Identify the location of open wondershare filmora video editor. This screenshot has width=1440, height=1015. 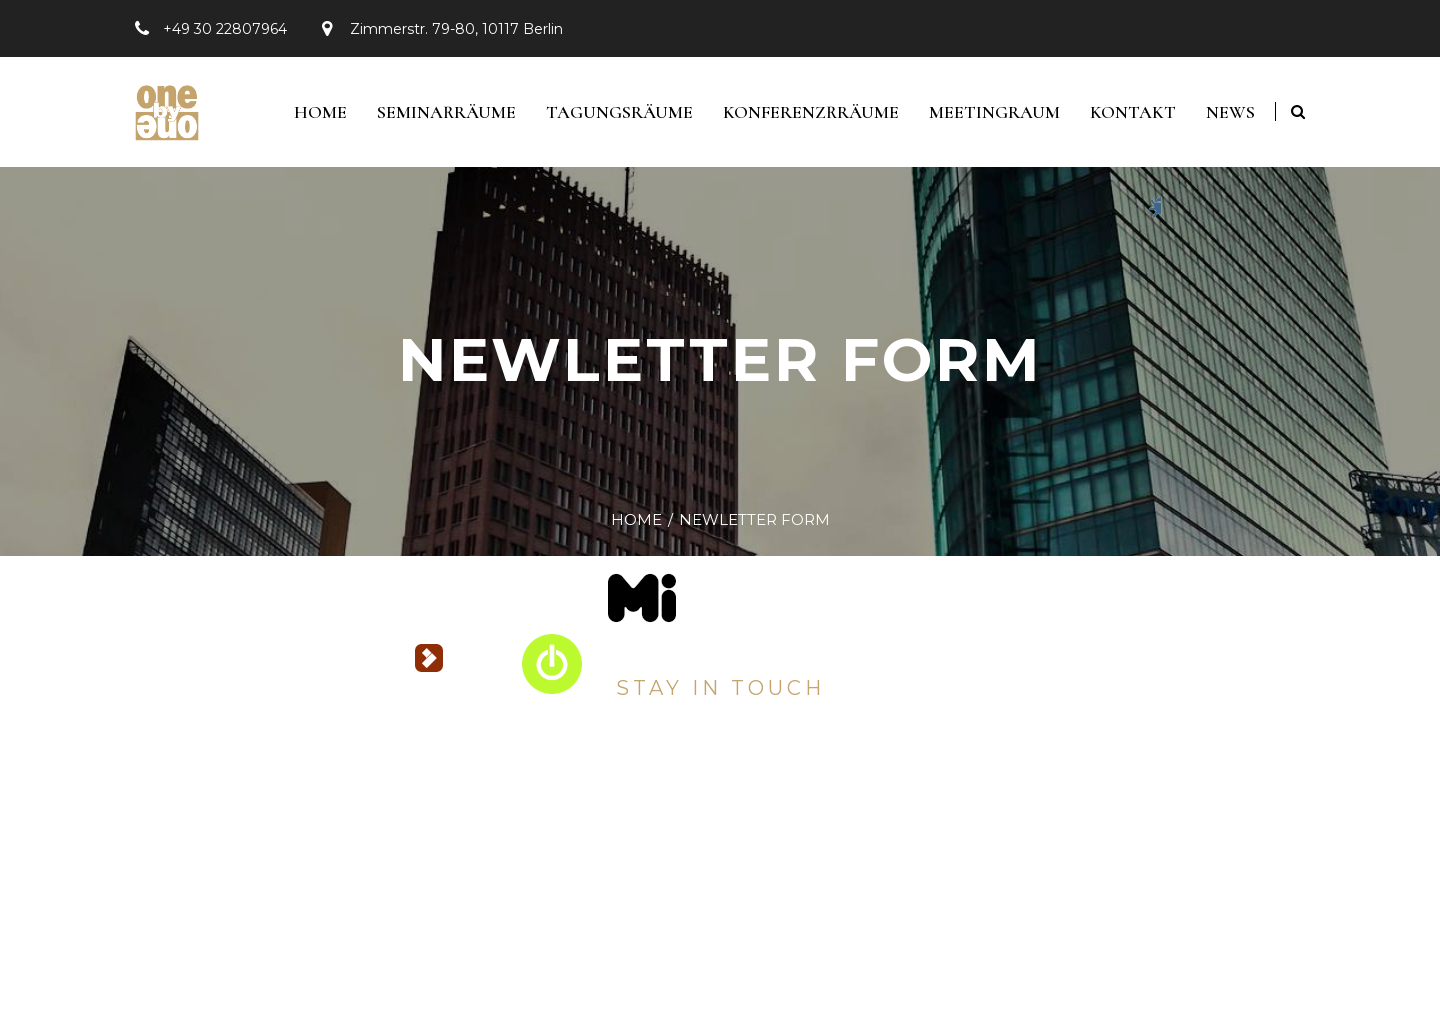
(429, 658).